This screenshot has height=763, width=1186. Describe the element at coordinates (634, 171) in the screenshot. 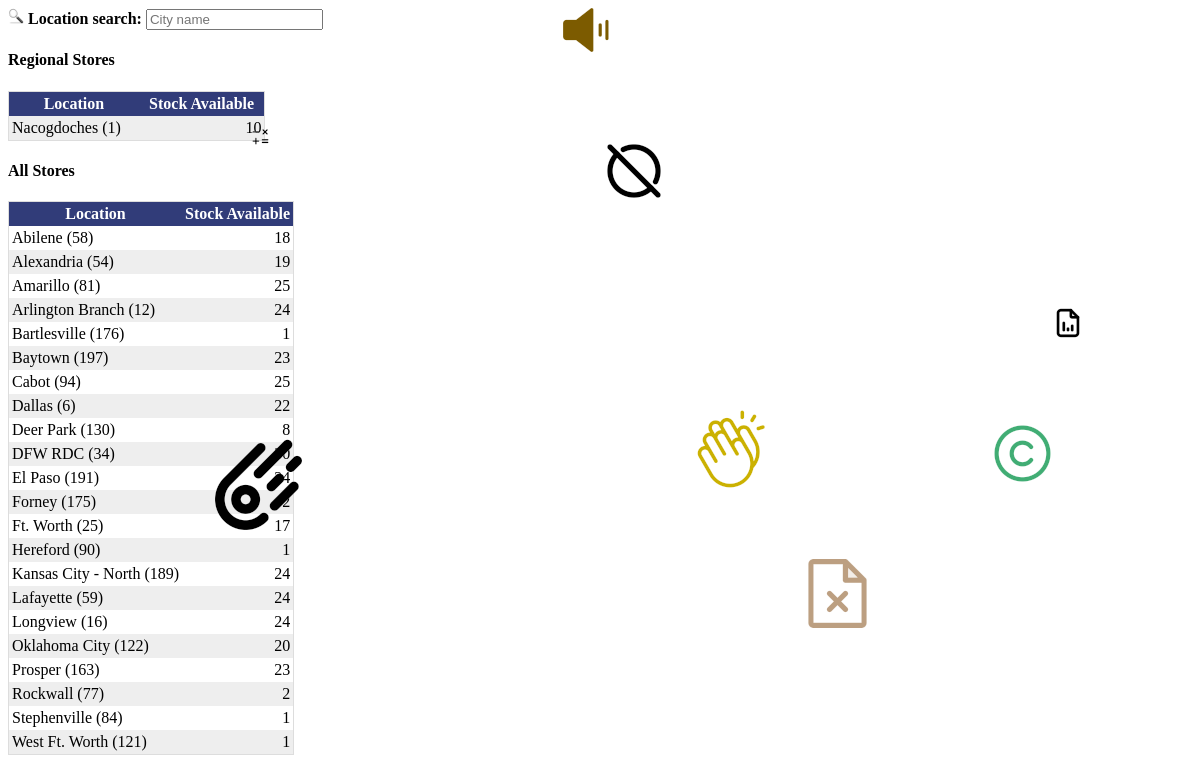

I see `do not dry clean this item` at that location.